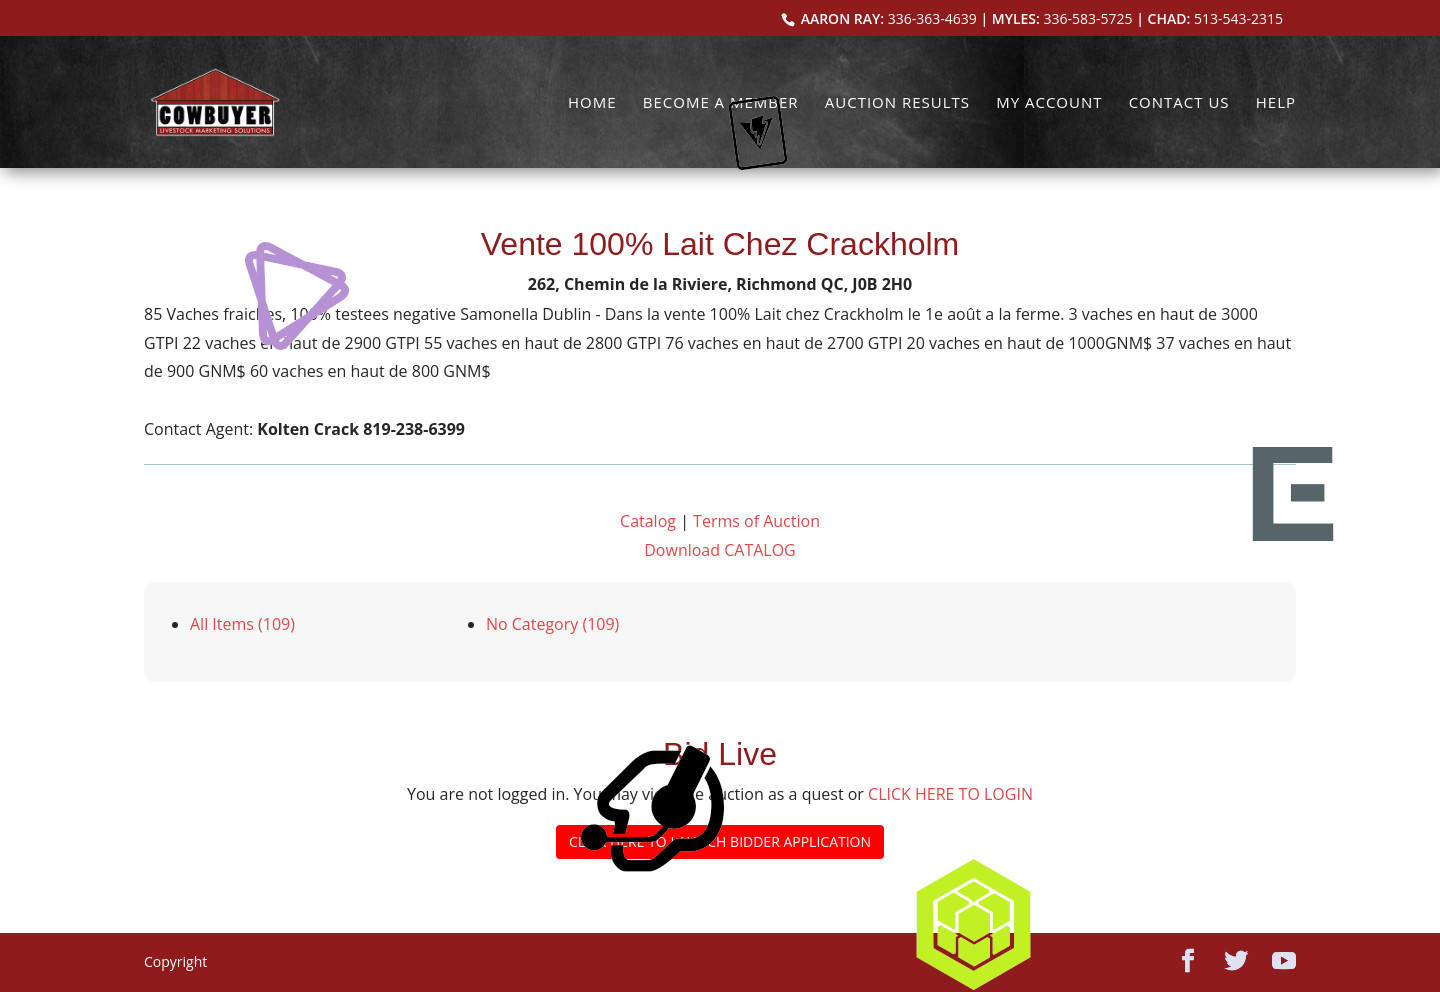 This screenshot has height=992, width=1440. What do you see at coordinates (973, 924) in the screenshot?
I see `sequelize ORM library logo` at bounding box center [973, 924].